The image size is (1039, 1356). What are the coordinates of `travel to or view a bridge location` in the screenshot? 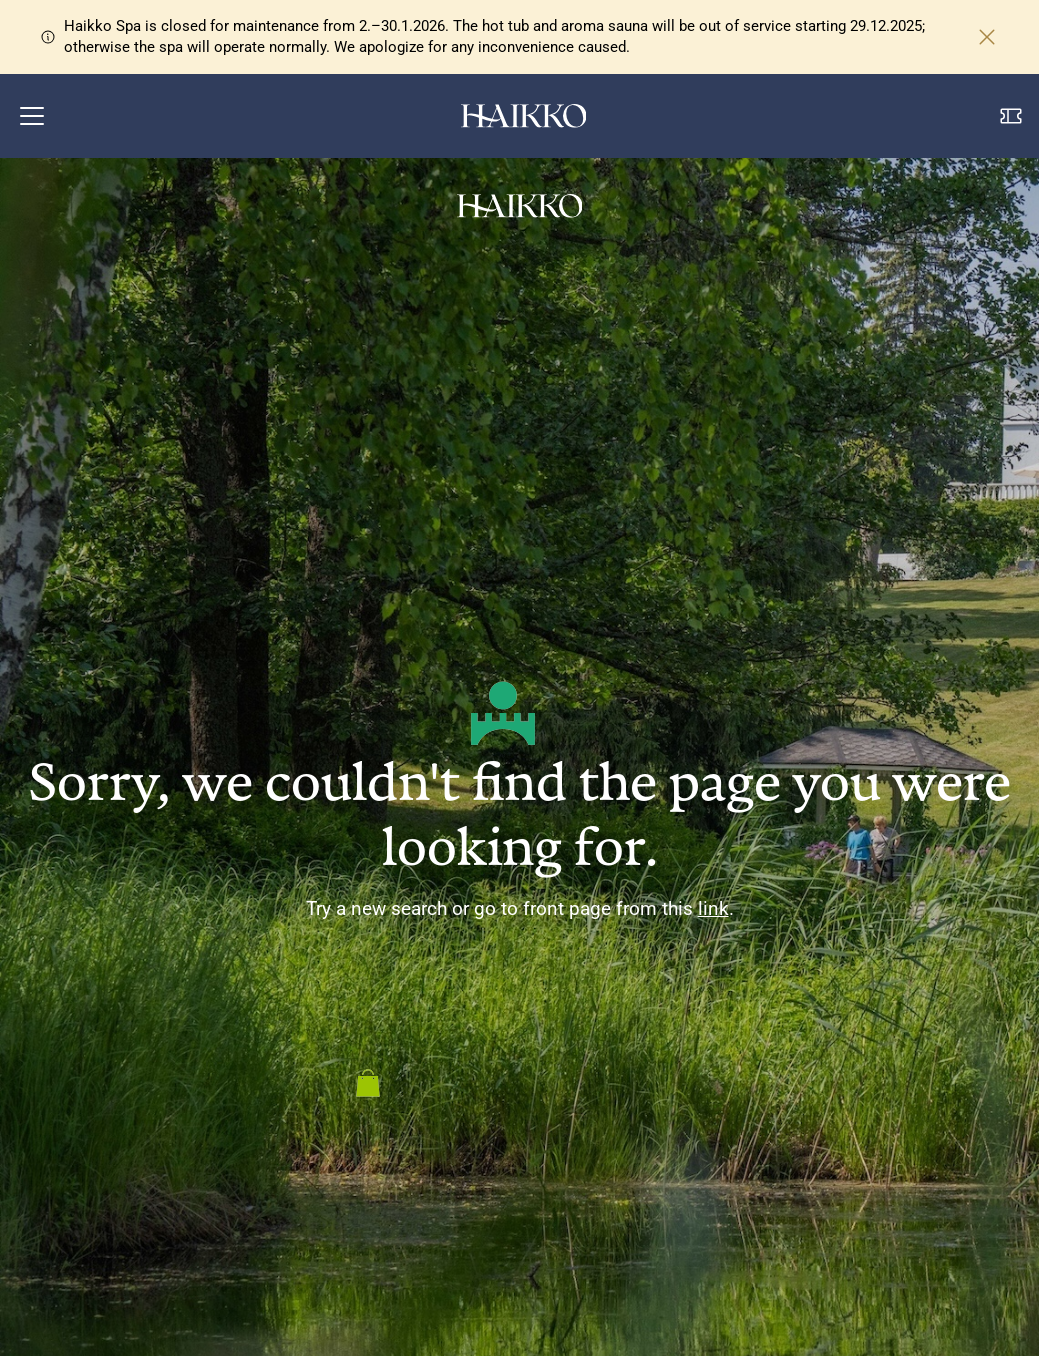 It's located at (503, 713).